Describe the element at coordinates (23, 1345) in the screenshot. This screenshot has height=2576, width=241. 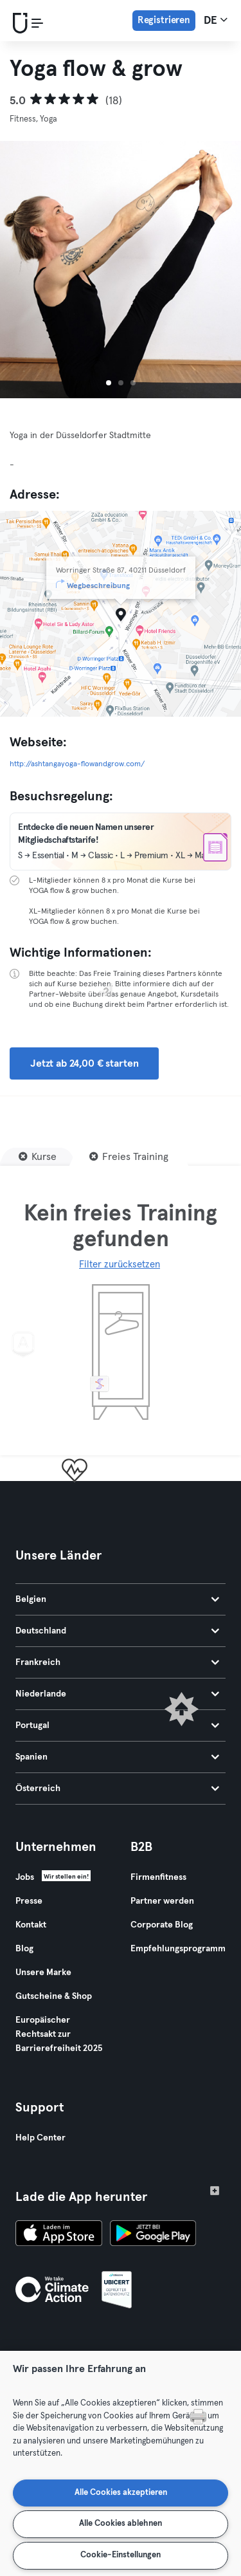
I see `indicates caps lock is currently enabled` at that location.